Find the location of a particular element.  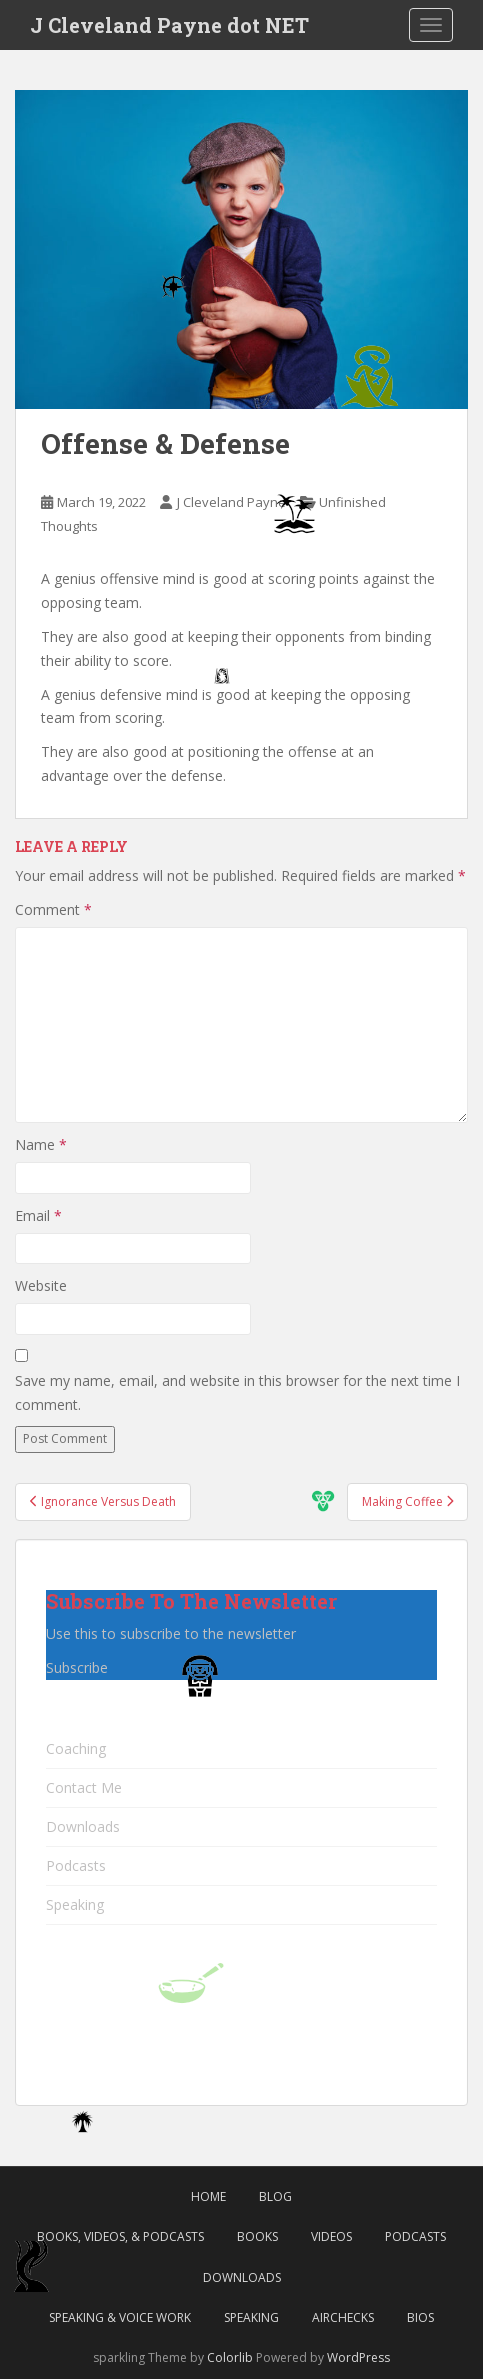

activate eclipse or flare visual effect is located at coordinates (173, 286).